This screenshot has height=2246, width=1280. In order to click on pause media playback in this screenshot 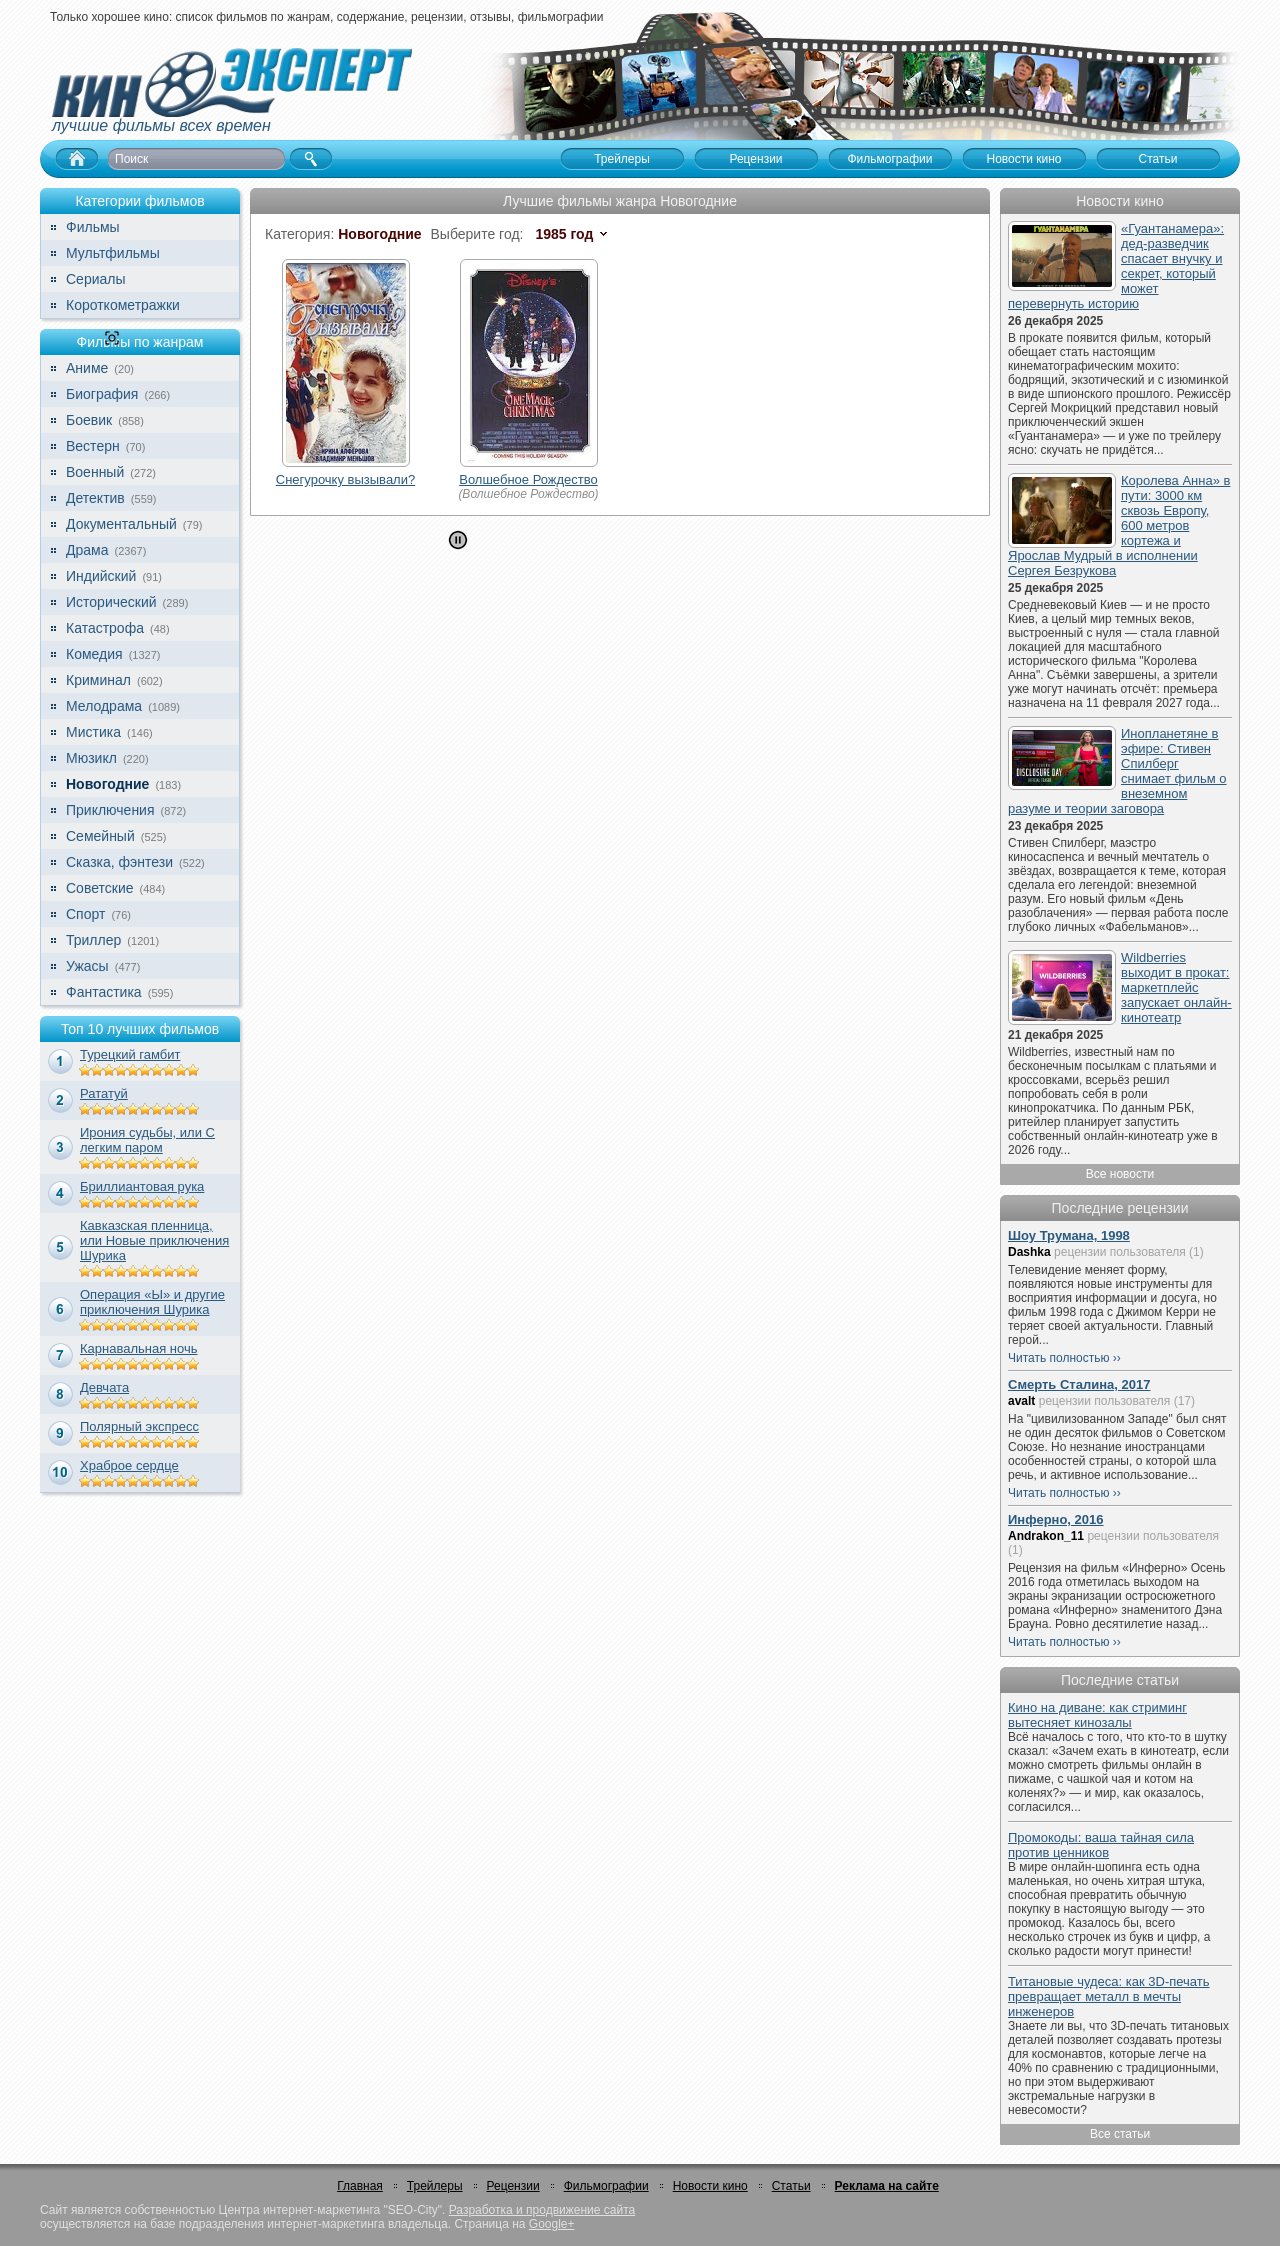, I will do `click(458, 540)`.